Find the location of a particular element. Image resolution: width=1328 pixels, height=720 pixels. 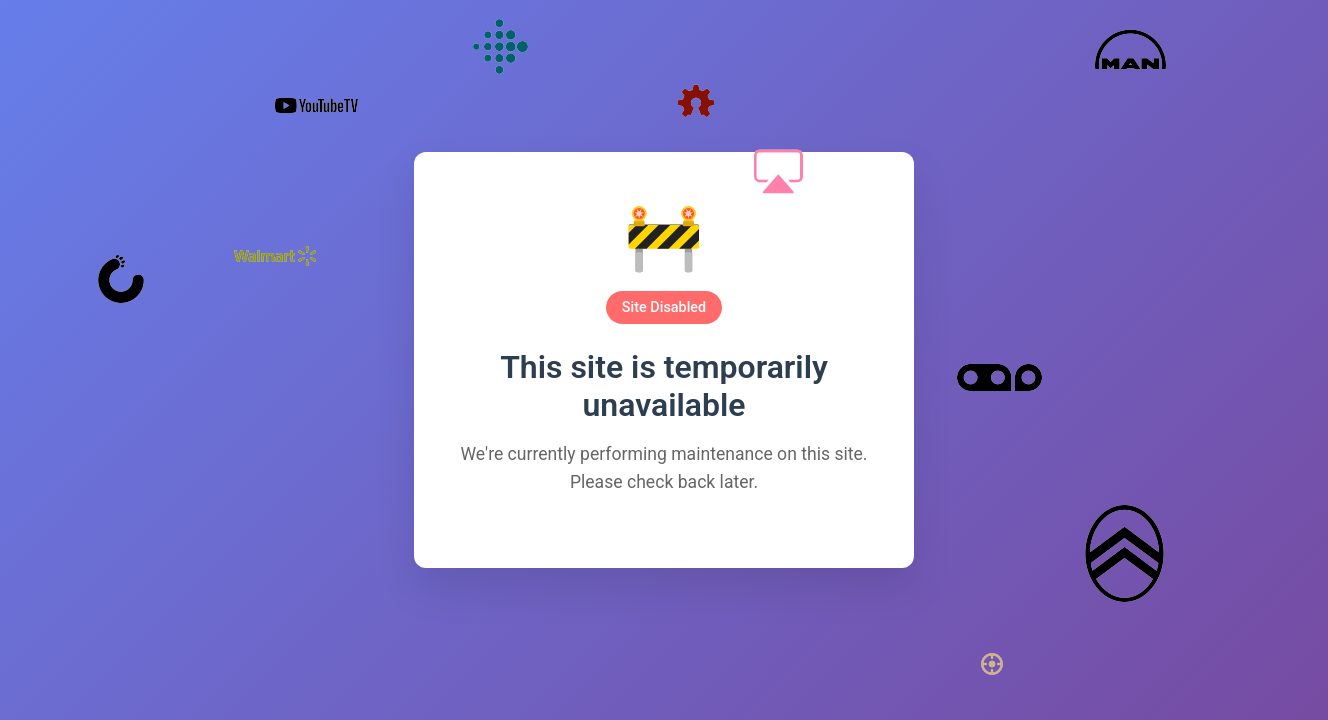

visit the Thangs 3D model platform is located at coordinates (999, 377).